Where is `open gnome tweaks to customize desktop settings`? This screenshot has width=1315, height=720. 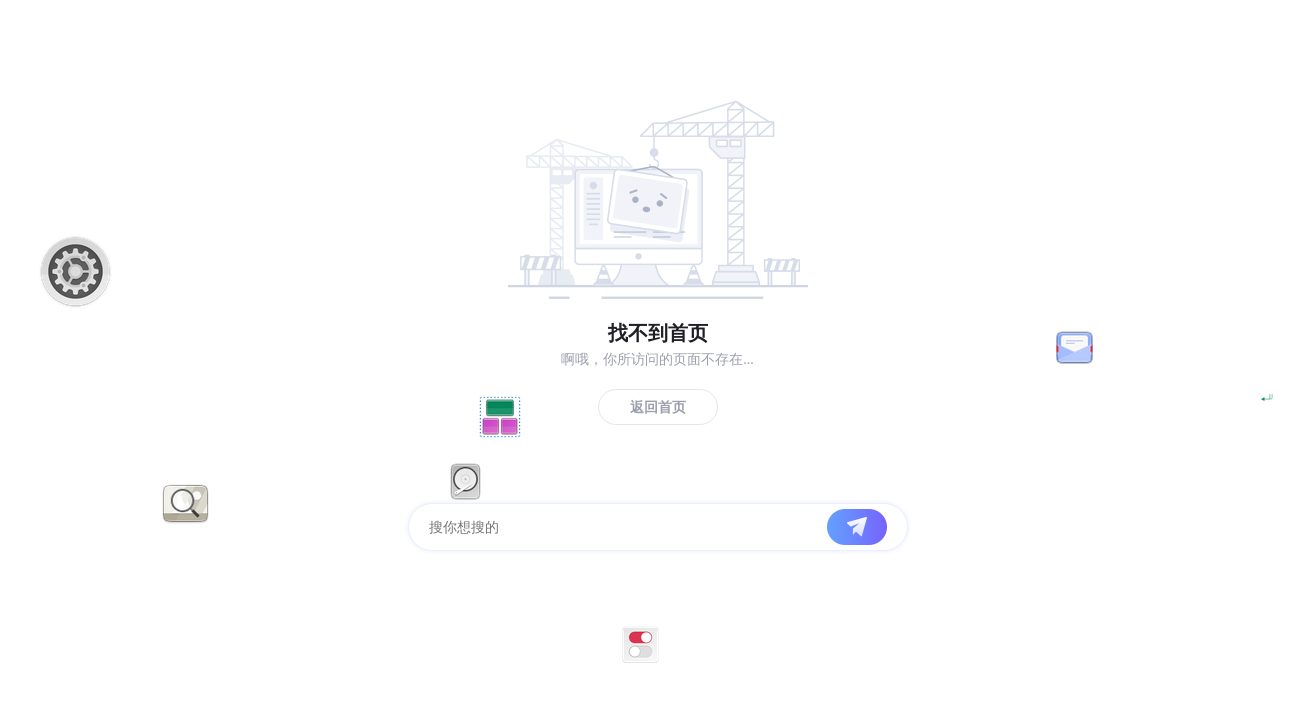 open gnome tweaks to customize desktop settings is located at coordinates (640, 644).